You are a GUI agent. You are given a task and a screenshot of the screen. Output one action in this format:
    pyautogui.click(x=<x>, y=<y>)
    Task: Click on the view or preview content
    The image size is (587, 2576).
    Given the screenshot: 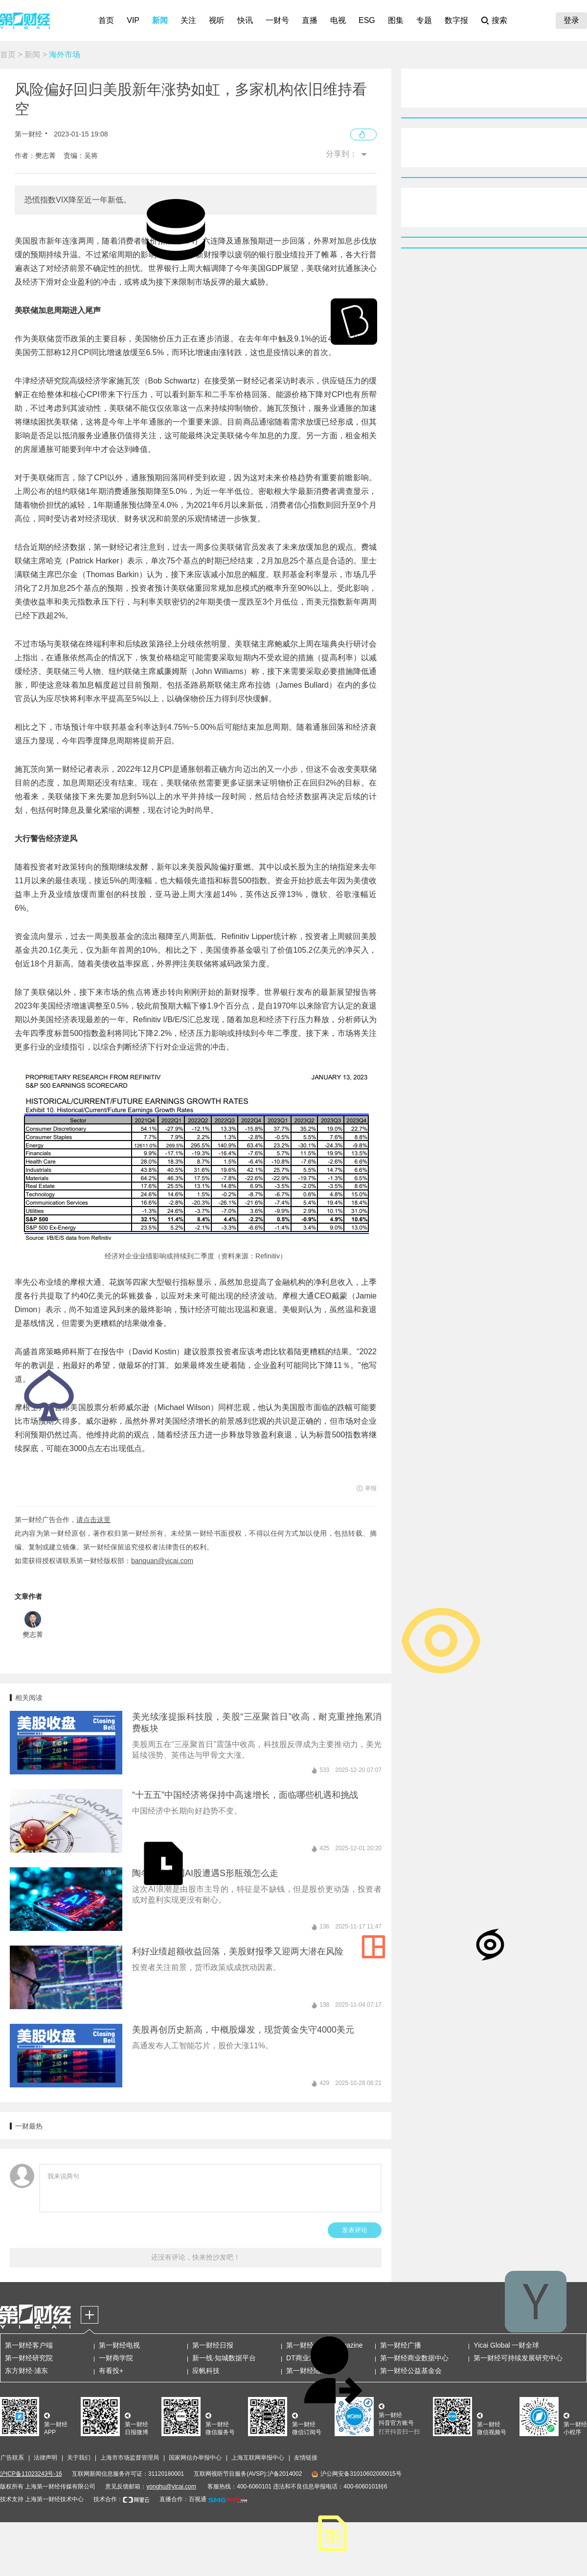 What is the action you would take?
    pyautogui.click(x=441, y=1640)
    